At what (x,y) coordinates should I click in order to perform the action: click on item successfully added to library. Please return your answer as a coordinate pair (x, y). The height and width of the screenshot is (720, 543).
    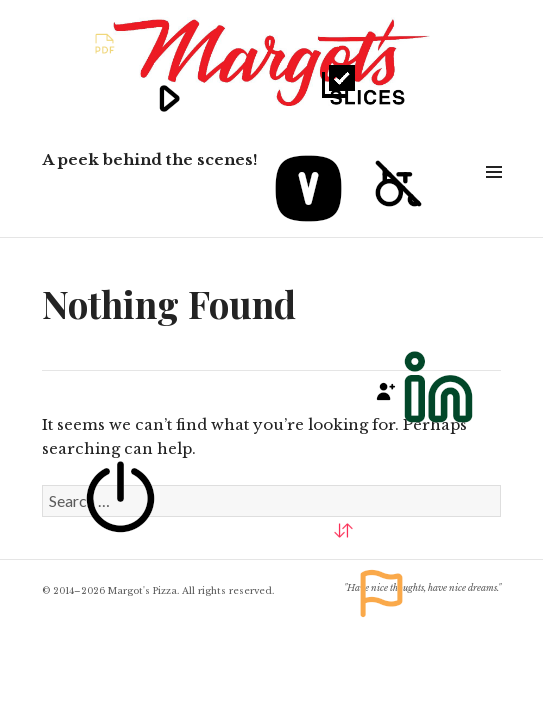
    Looking at the image, I should click on (338, 81).